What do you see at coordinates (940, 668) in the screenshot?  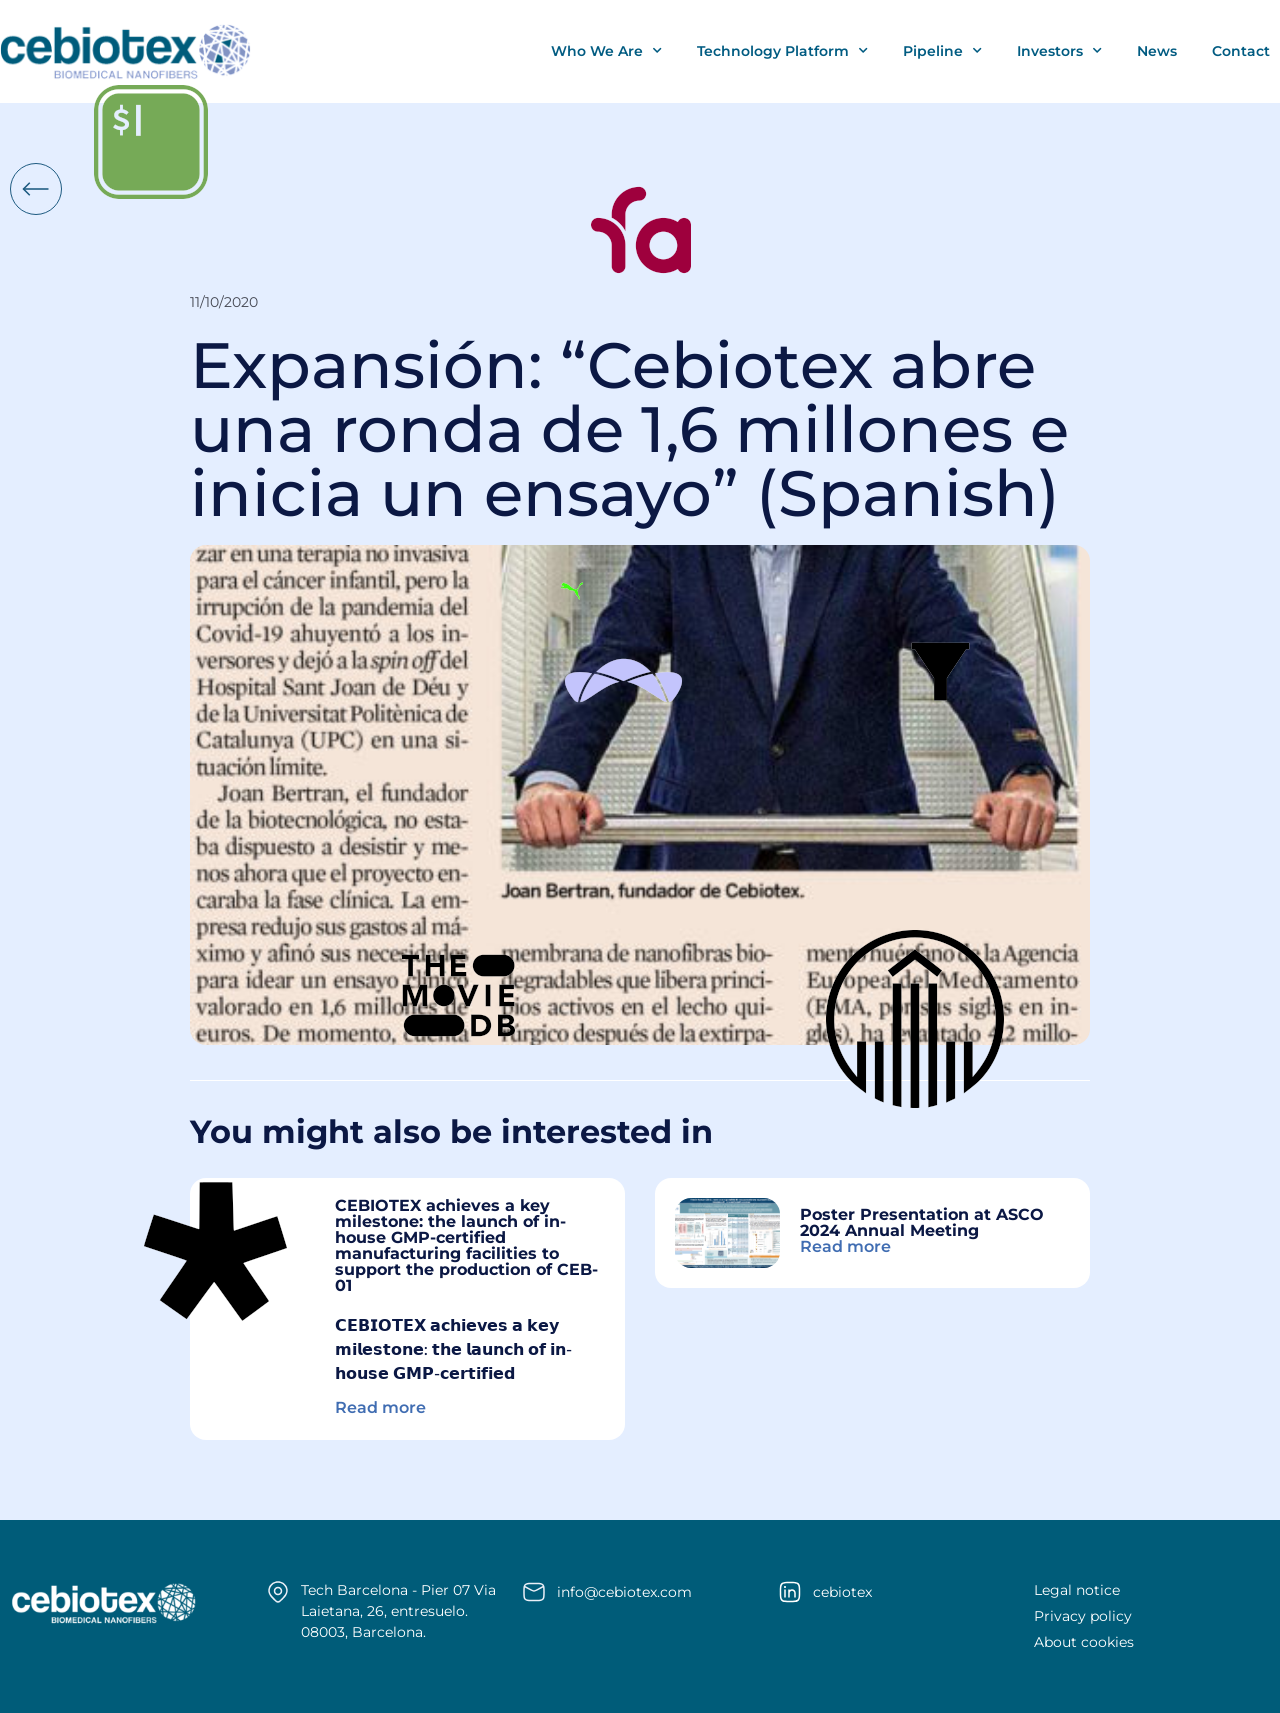 I see `filter list or search results` at bounding box center [940, 668].